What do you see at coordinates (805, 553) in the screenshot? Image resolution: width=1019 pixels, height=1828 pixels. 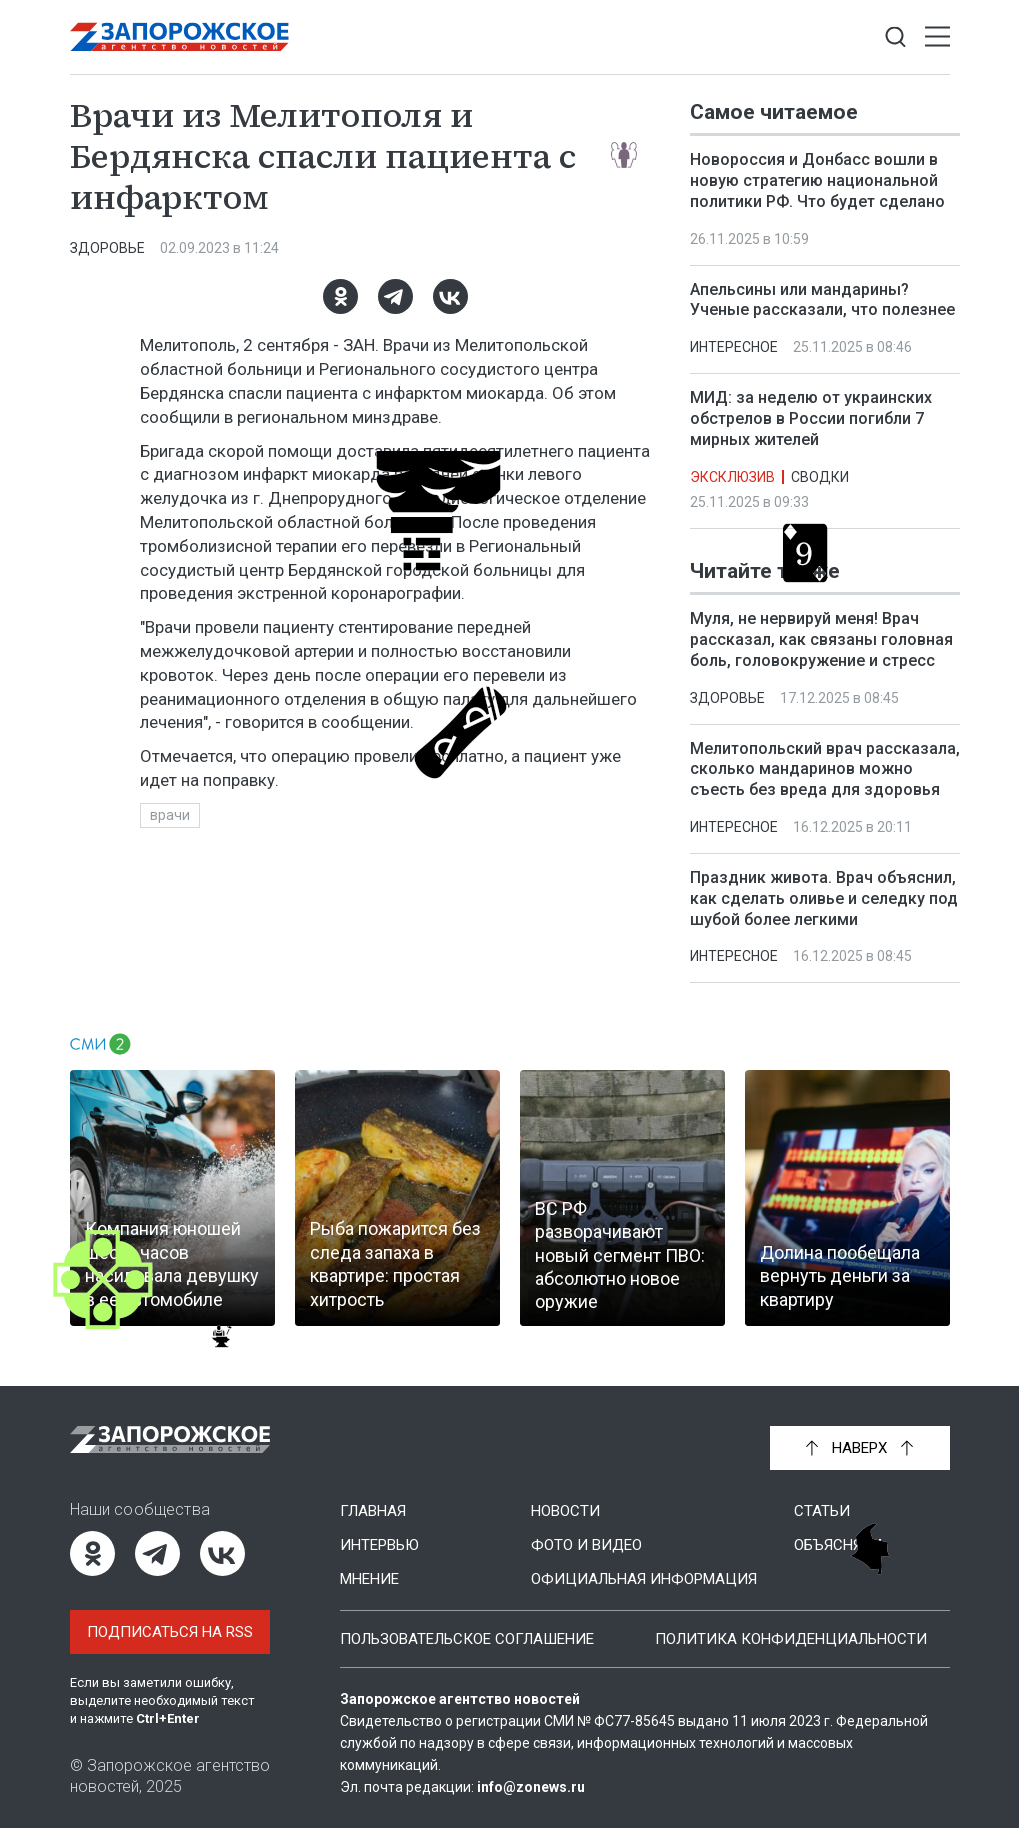 I see `nine of diamonds playing card` at bounding box center [805, 553].